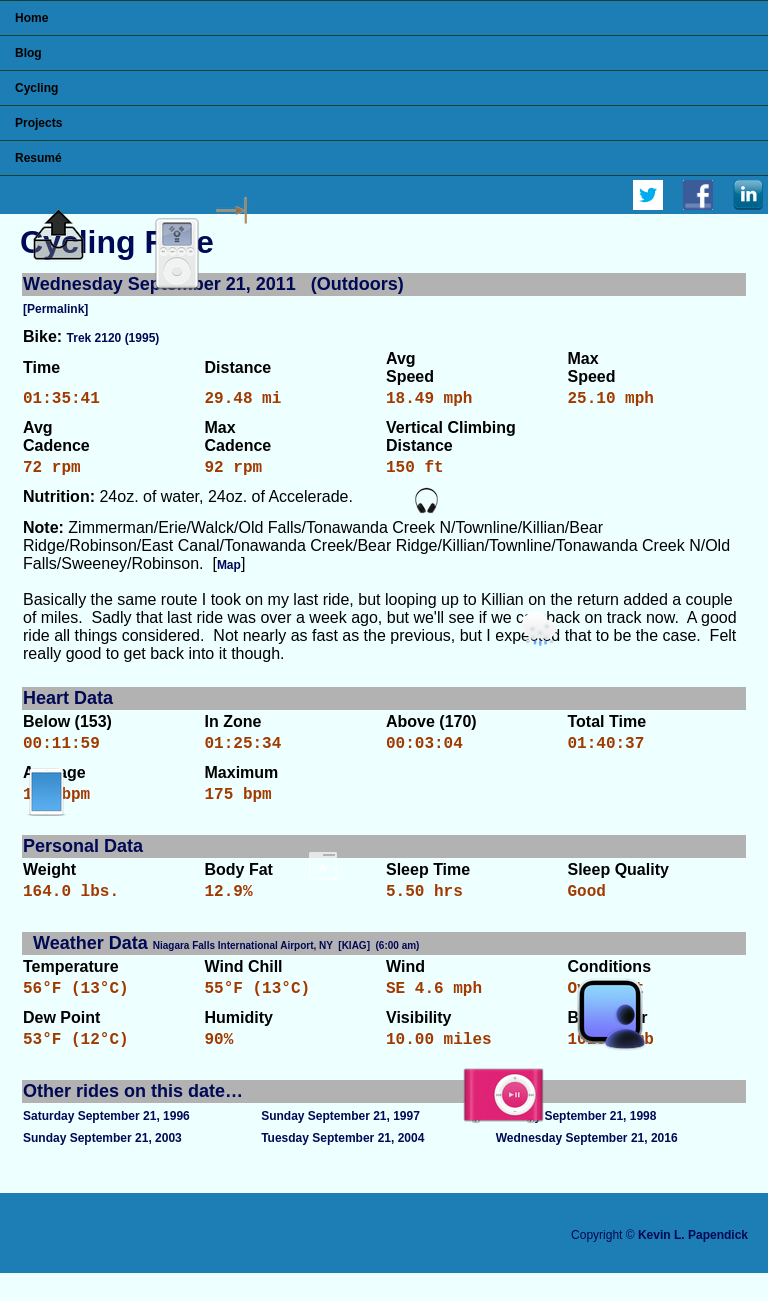  What do you see at coordinates (503, 1080) in the screenshot?
I see `pink iPod shuffle device icon` at bounding box center [503, 1080].